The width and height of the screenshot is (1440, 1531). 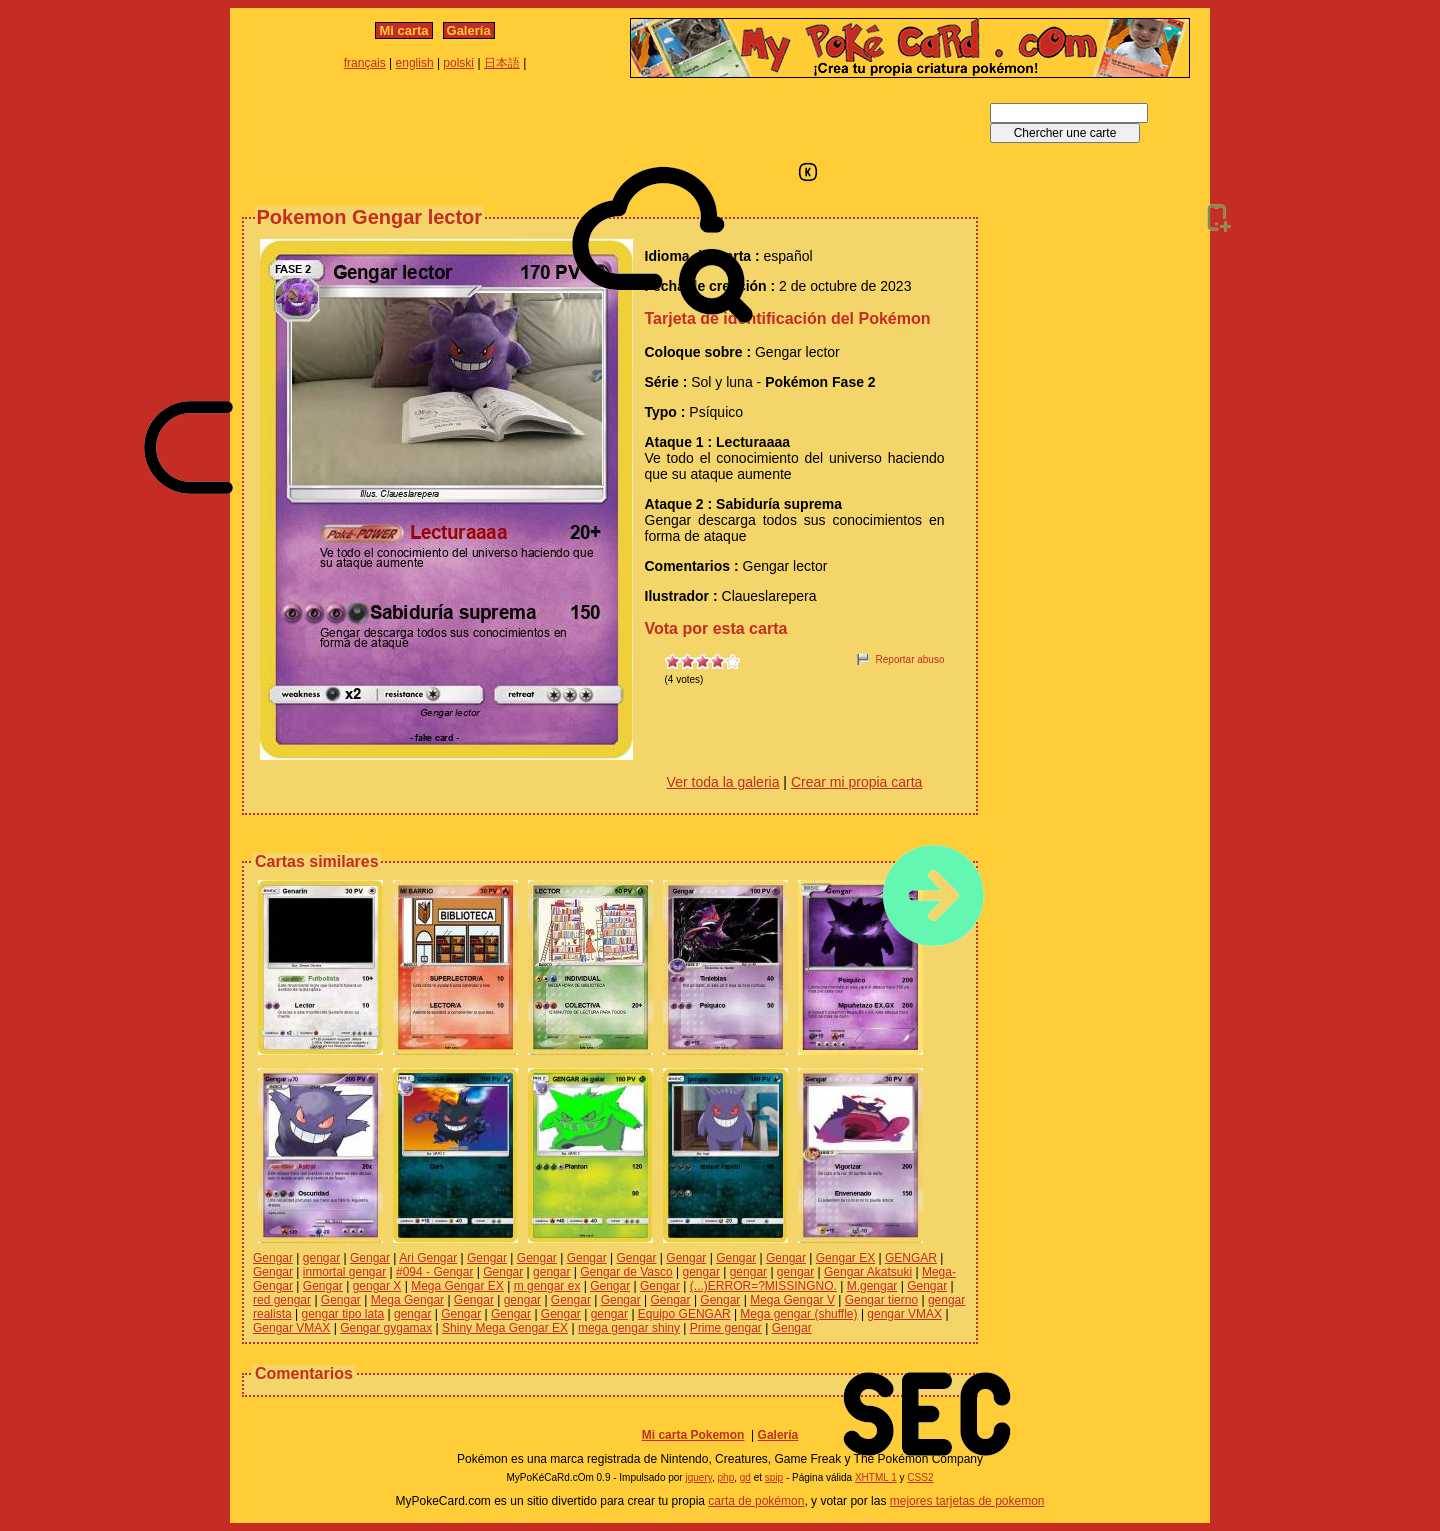 What do you see at coordinates (933, 895) in the screenshot?
I see `proceed to the next step` at bounding box center [933, 895].